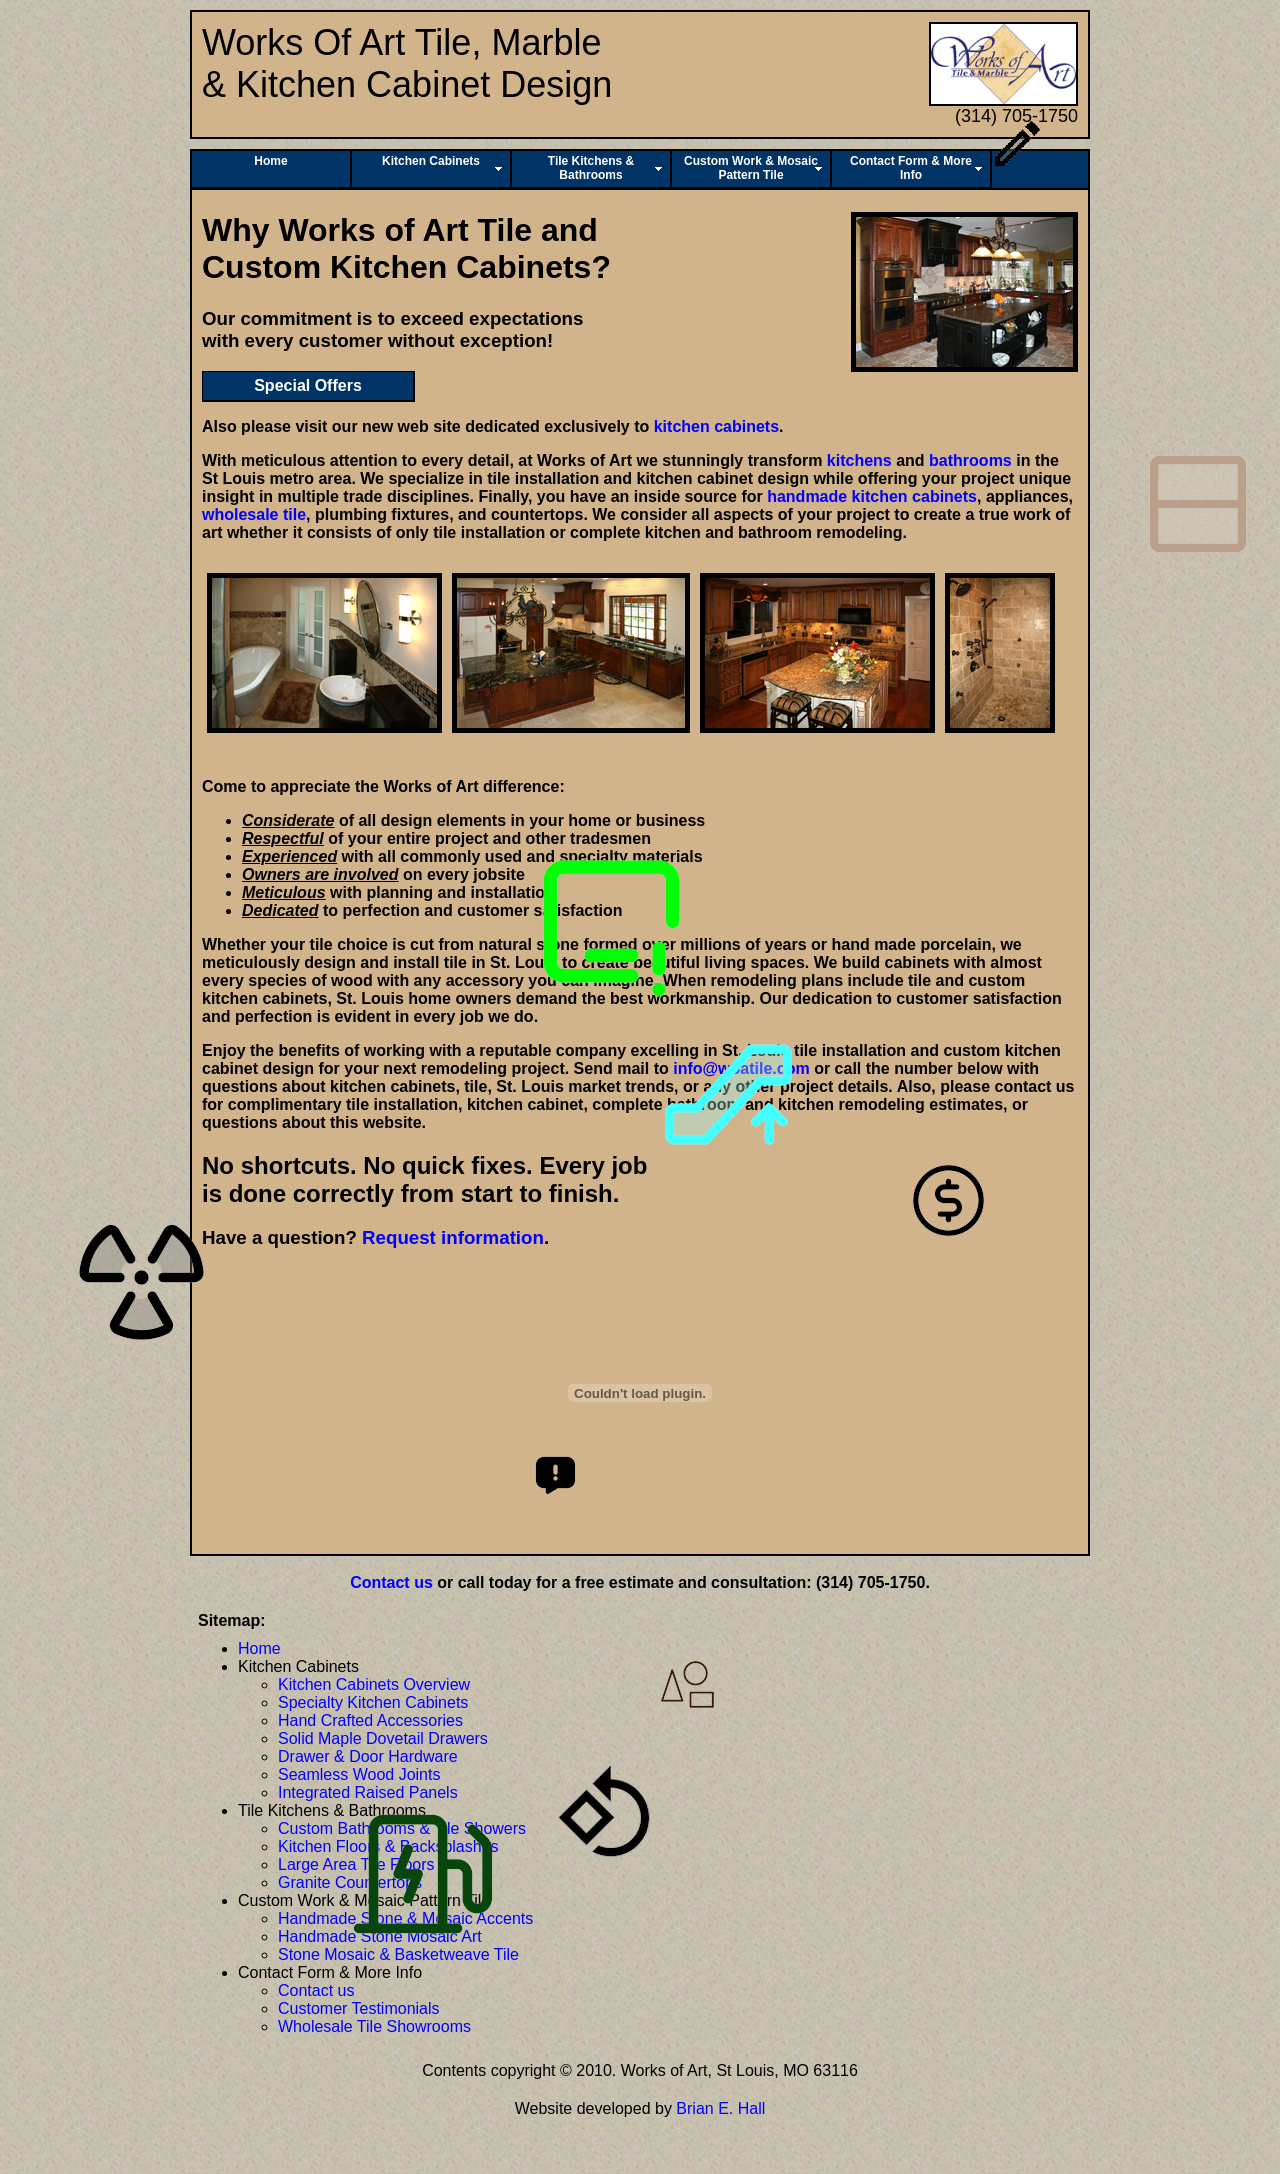 The height and width of the screenshot is (2174, 1280). What do you see at coordinates (1017, 143) in the screenshot?
I see `edit or compose new content` at bounding box center [1017, 143].